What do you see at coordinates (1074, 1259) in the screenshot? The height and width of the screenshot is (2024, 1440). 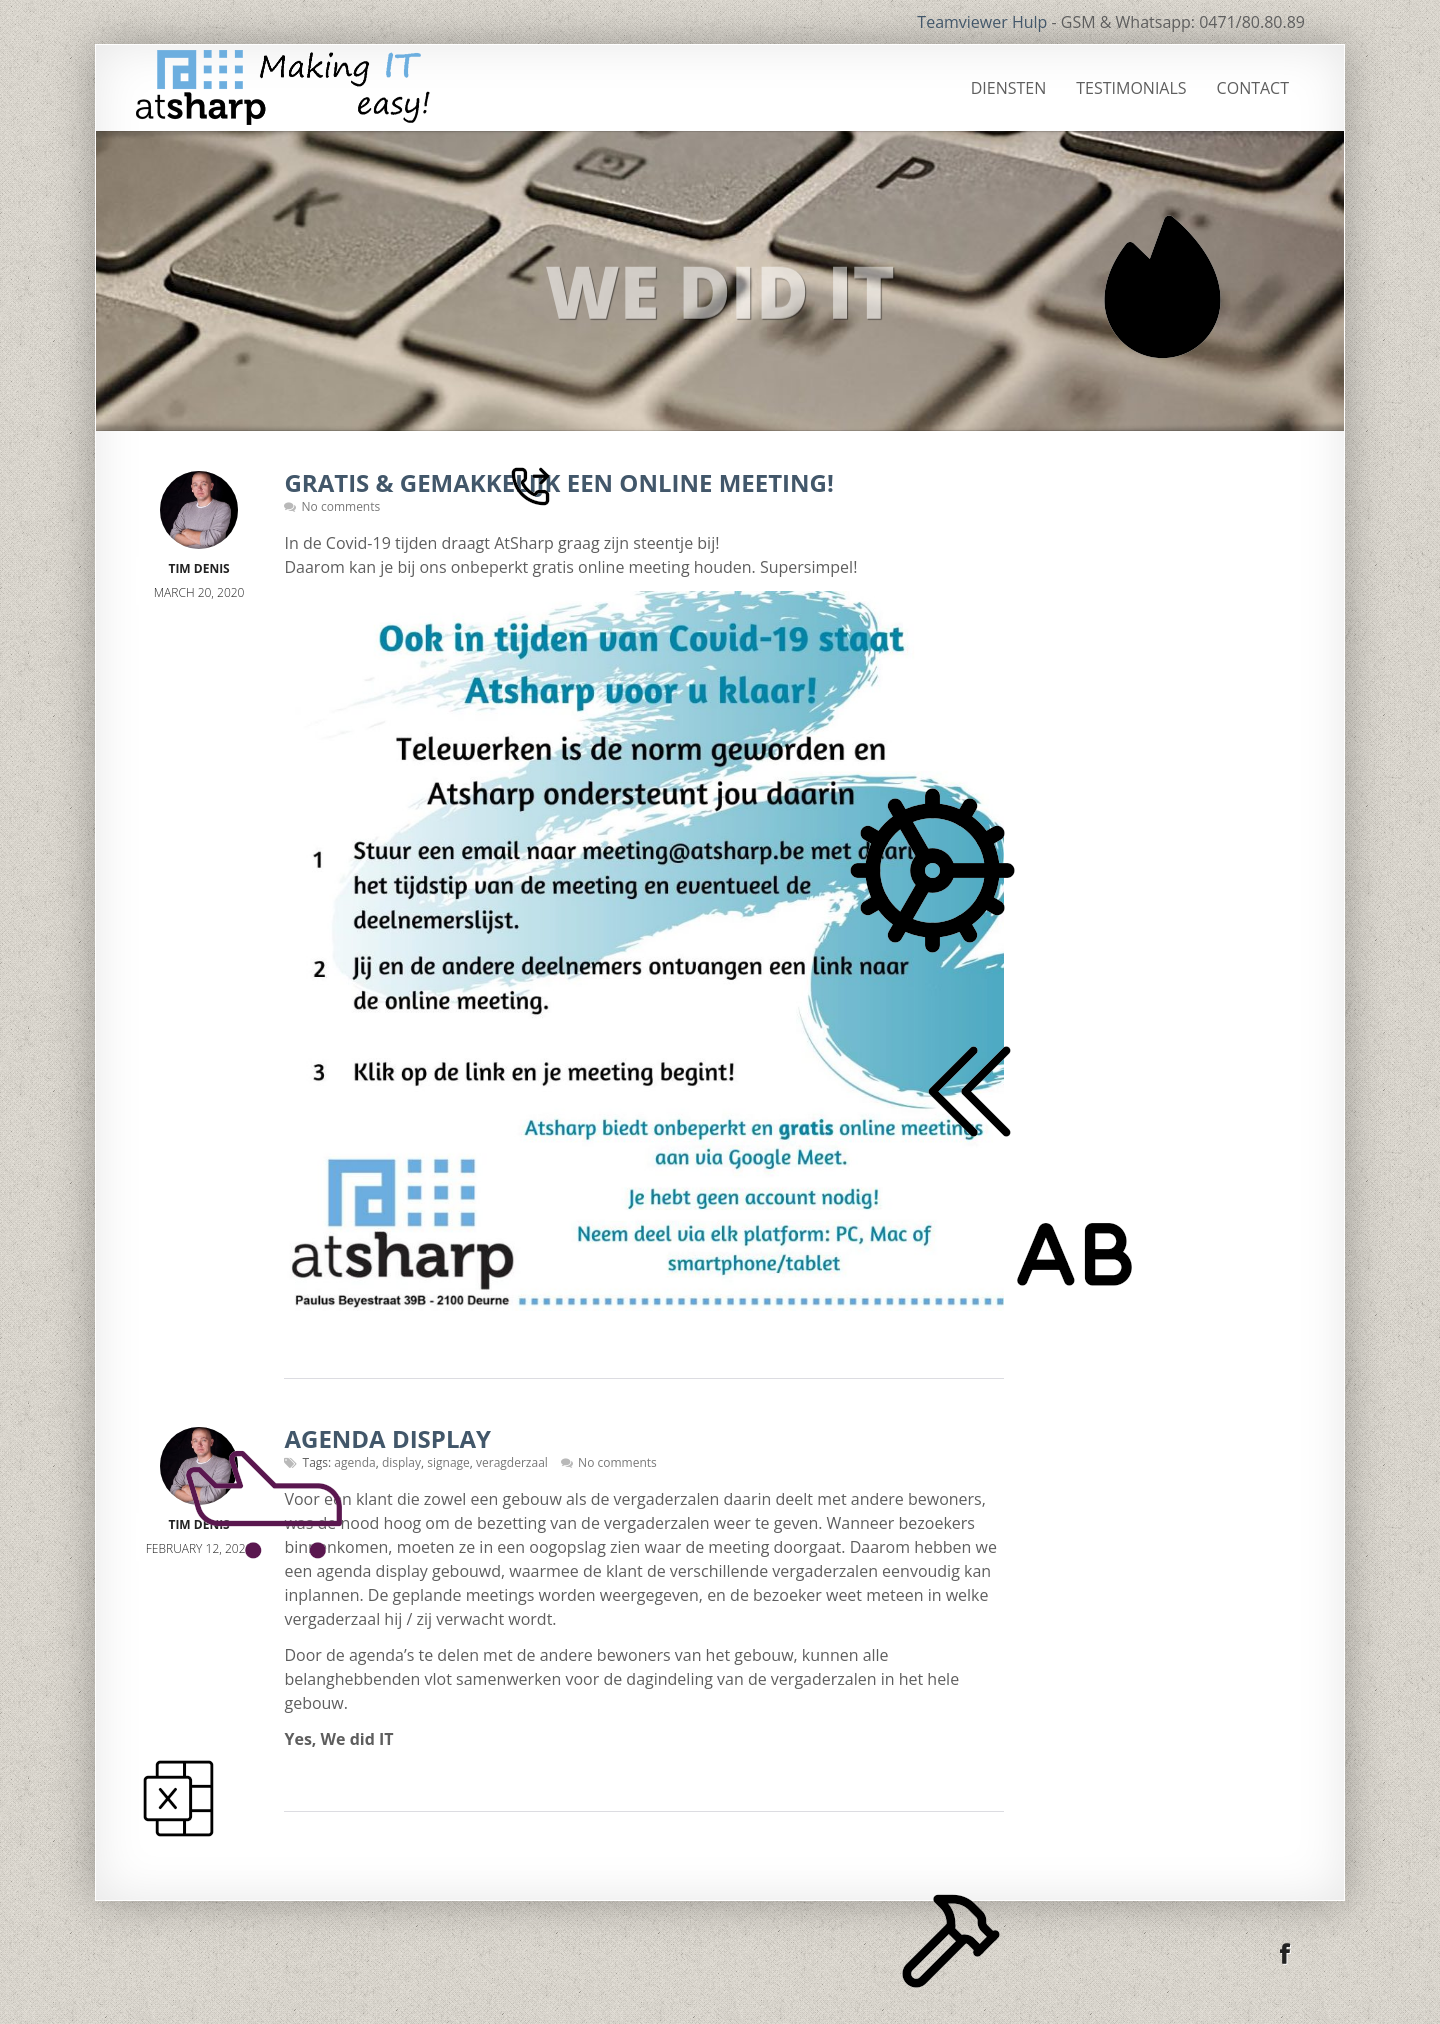 I see `toggle uppercase text formatting` at bounding box center [1074, 1259].